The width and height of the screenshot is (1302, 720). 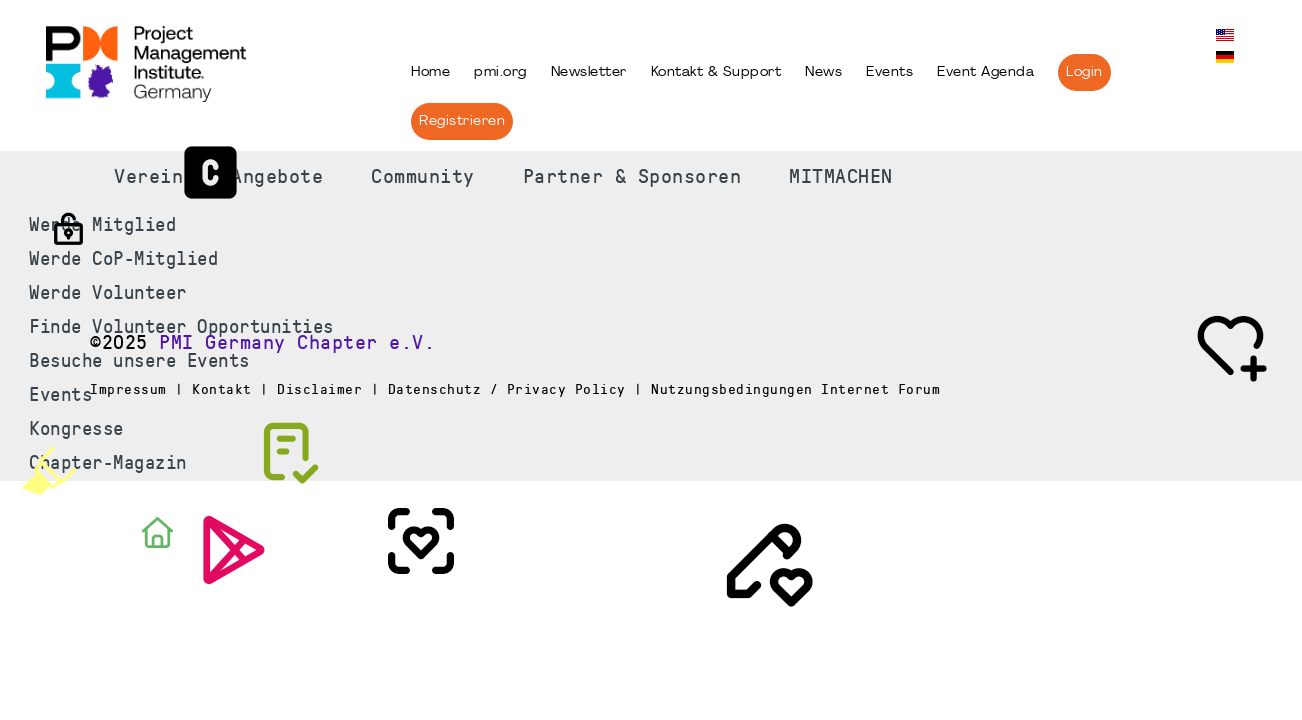 I want to click on view your task checklist, so click(x=289, y=451).